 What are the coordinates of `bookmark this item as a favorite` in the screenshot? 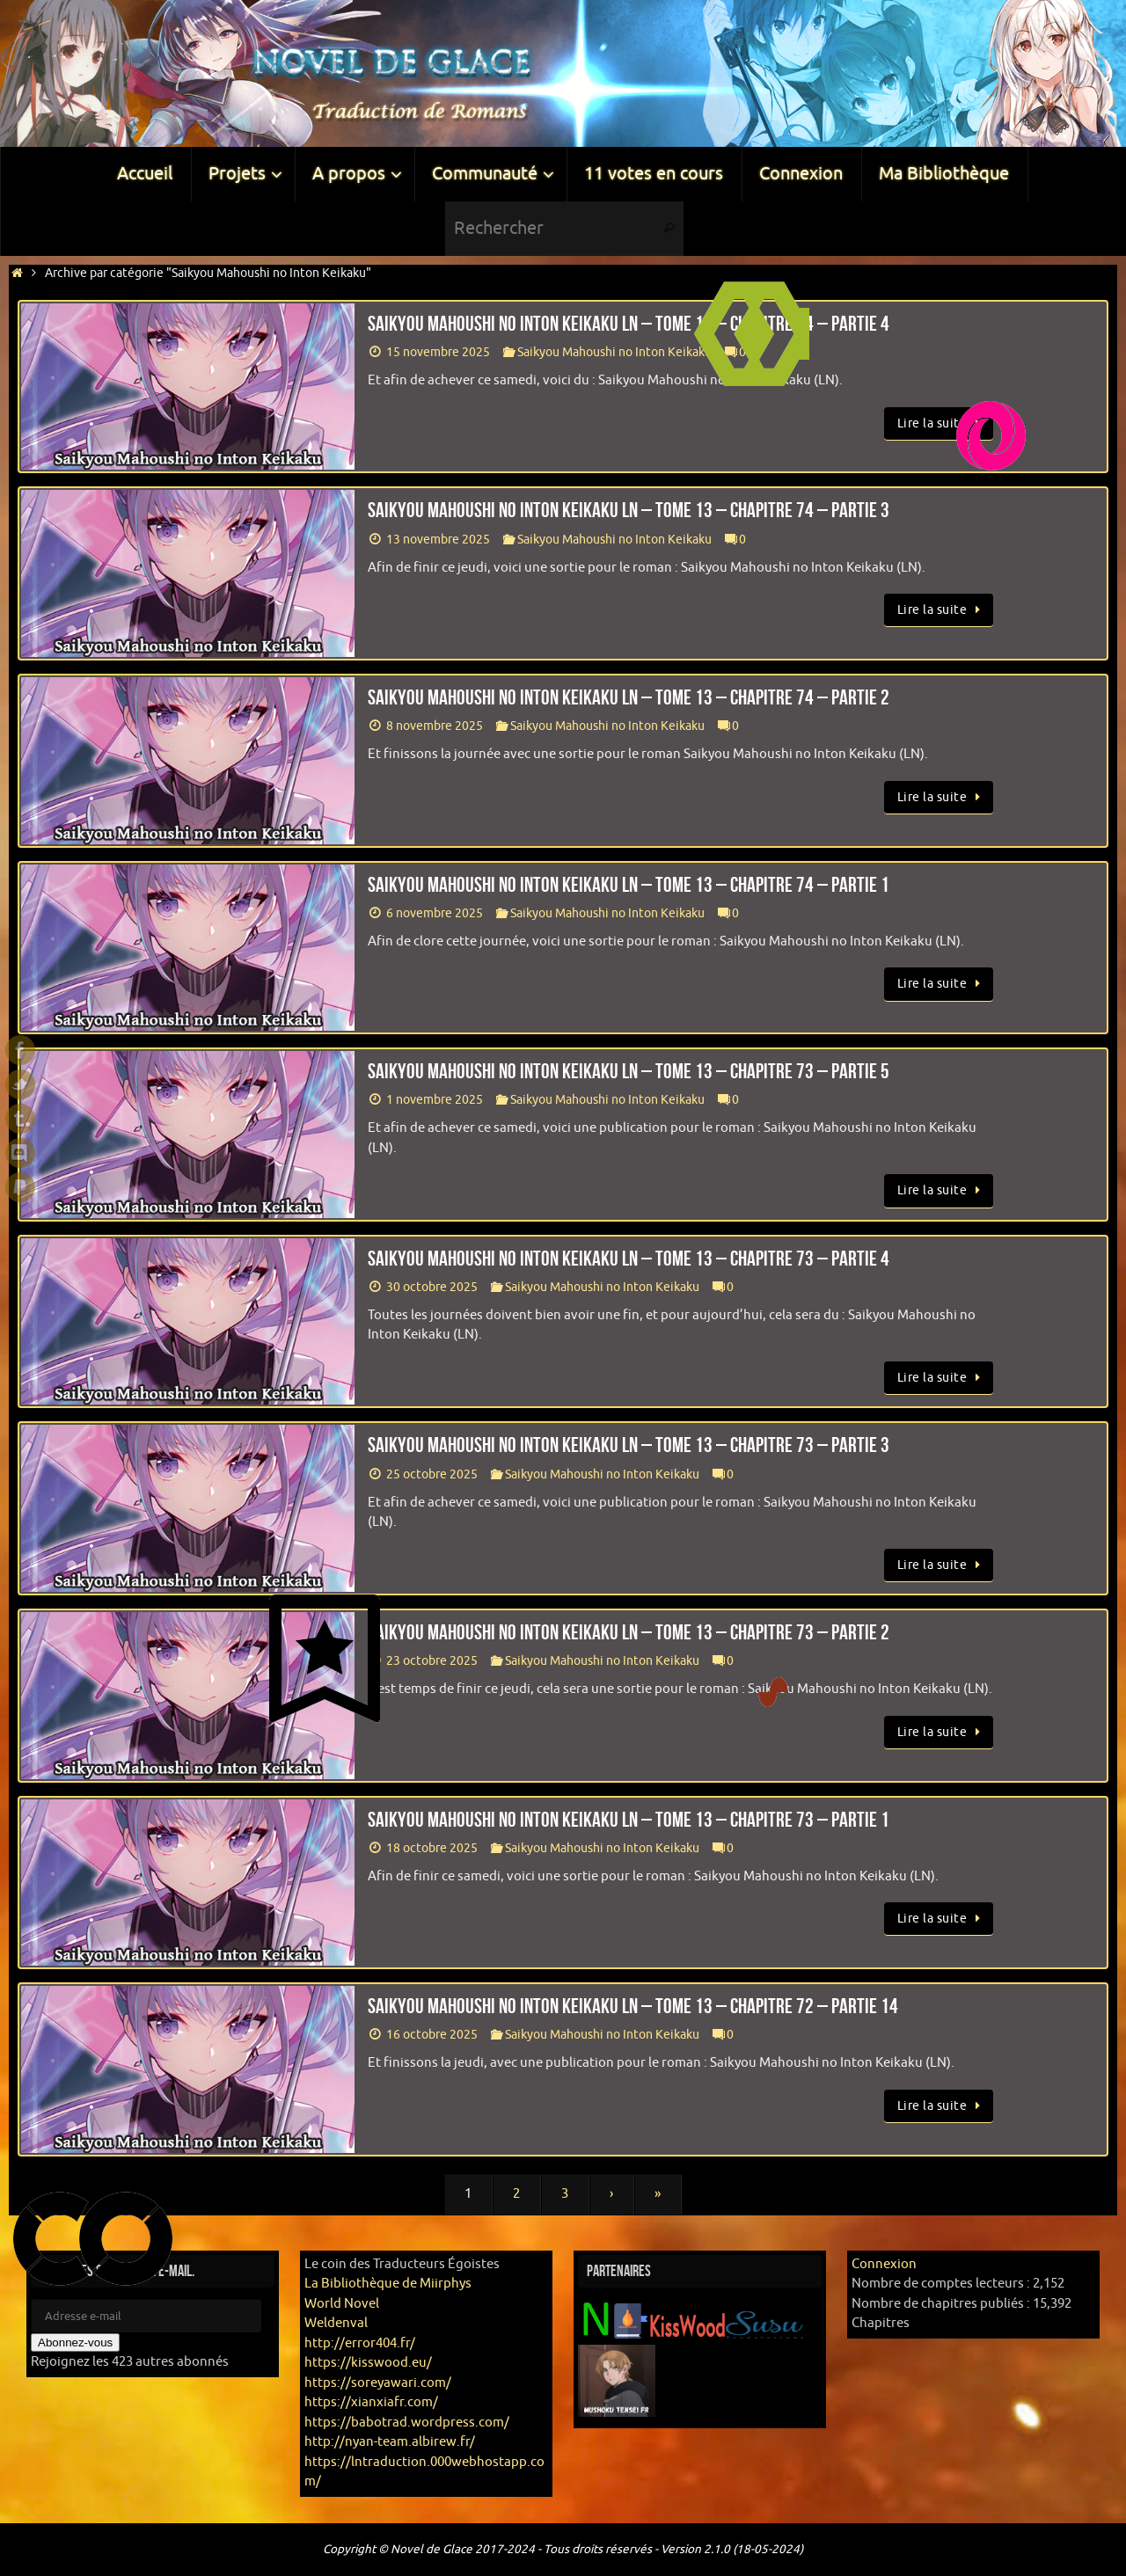 It's located at (325, 1656).